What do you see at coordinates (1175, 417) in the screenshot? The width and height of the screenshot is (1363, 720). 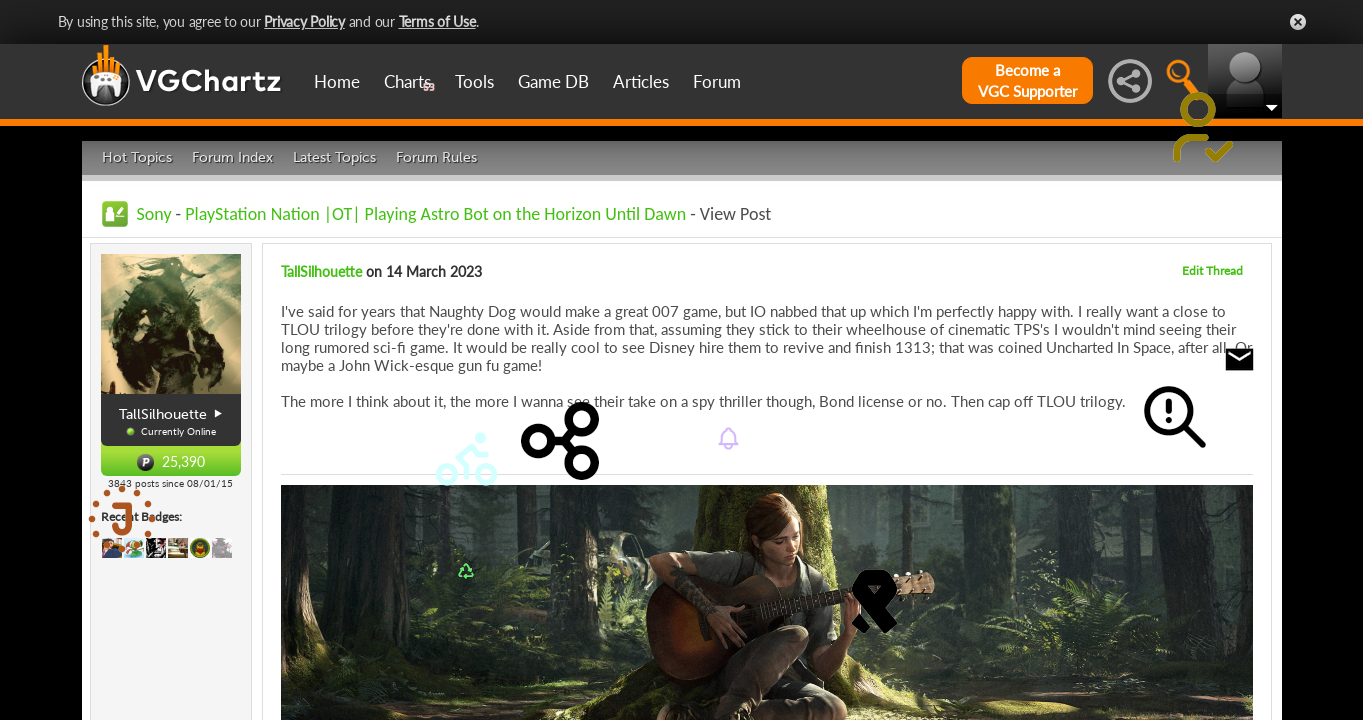 I see `search error or warning` at bounding box center [1175, 417].